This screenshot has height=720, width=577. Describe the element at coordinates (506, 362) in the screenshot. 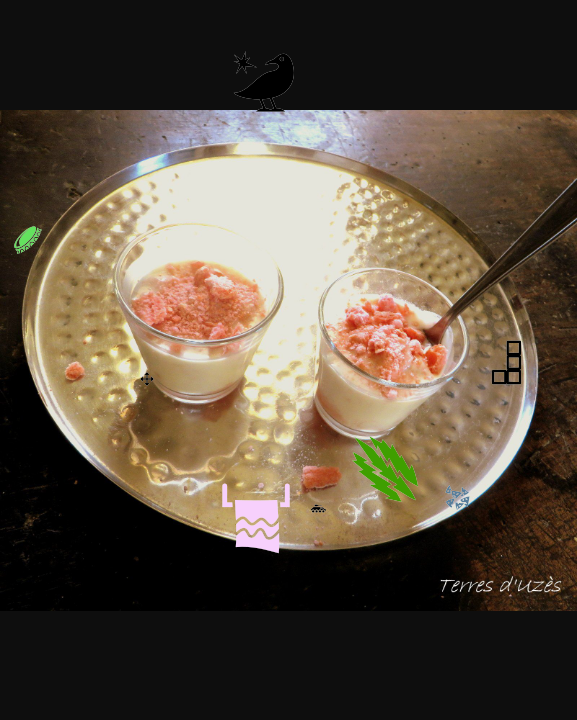

I see `represents a tetris J-block piece` at that location.